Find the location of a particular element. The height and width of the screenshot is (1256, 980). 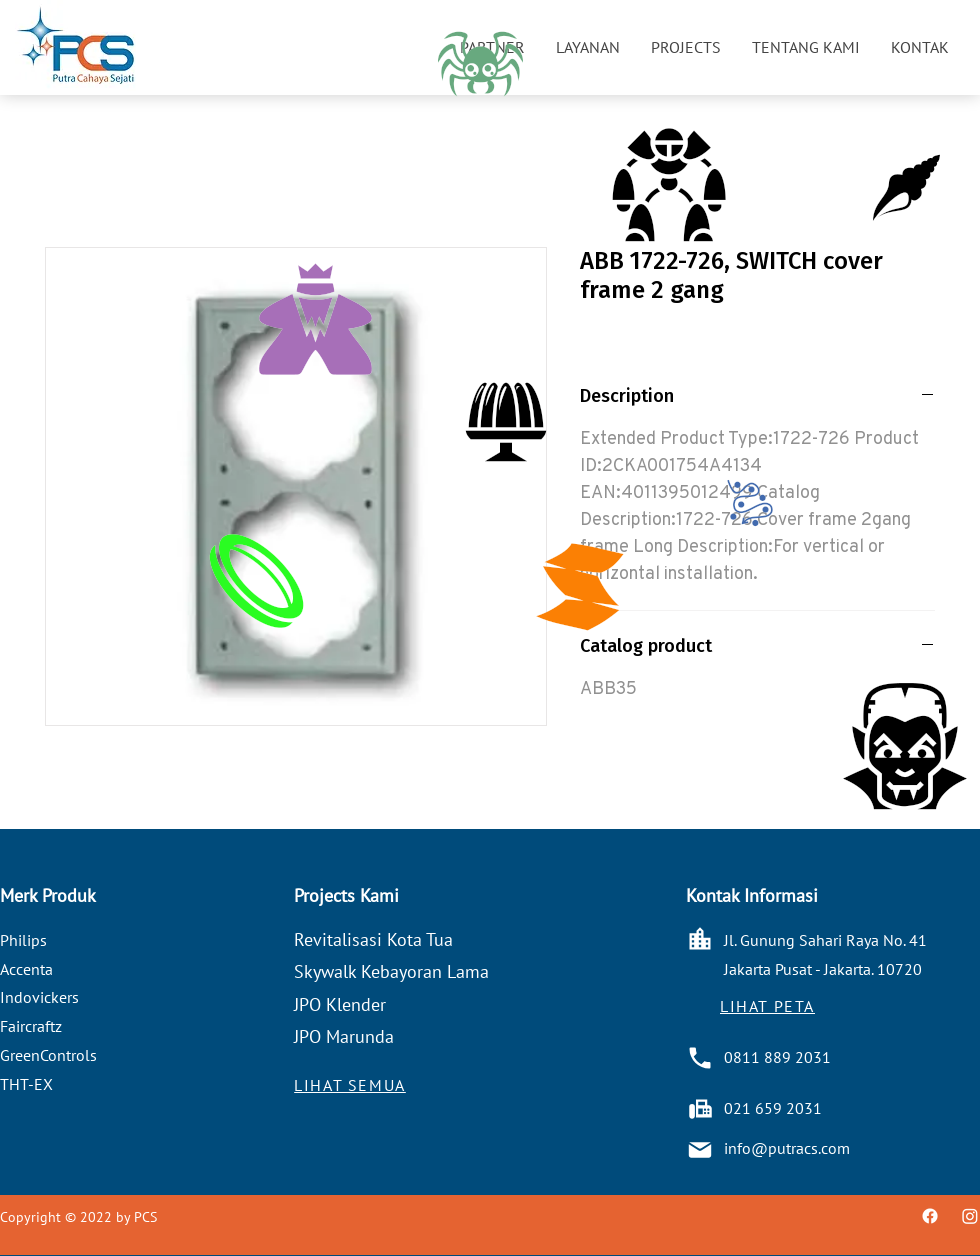

indicates bug or pest-related content in a game is located at coordinates (480, 65).